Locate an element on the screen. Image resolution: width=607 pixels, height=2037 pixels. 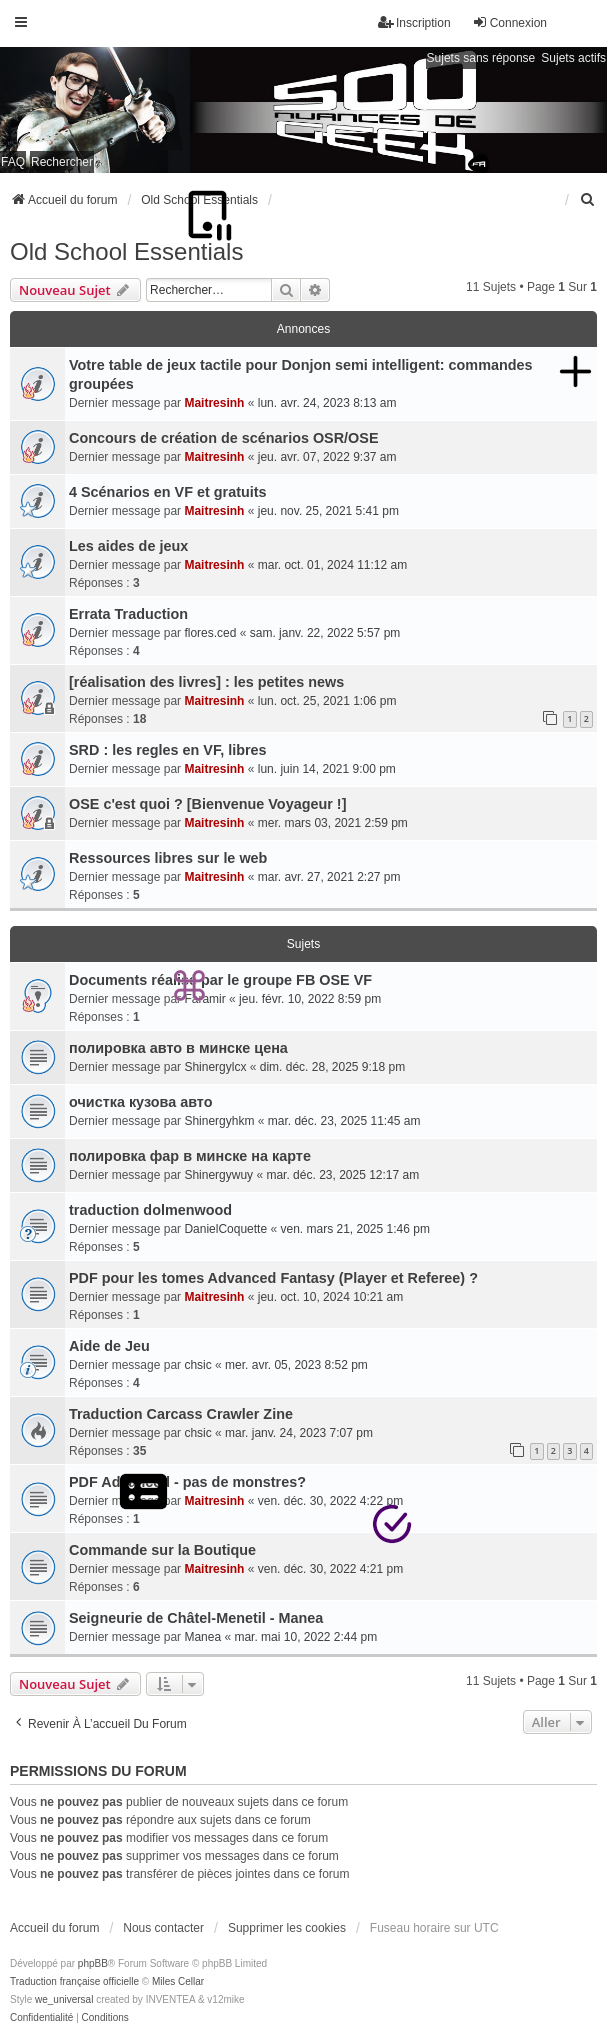
command key modifier for keyboard shortcuts is located at coordinates (189, 985).